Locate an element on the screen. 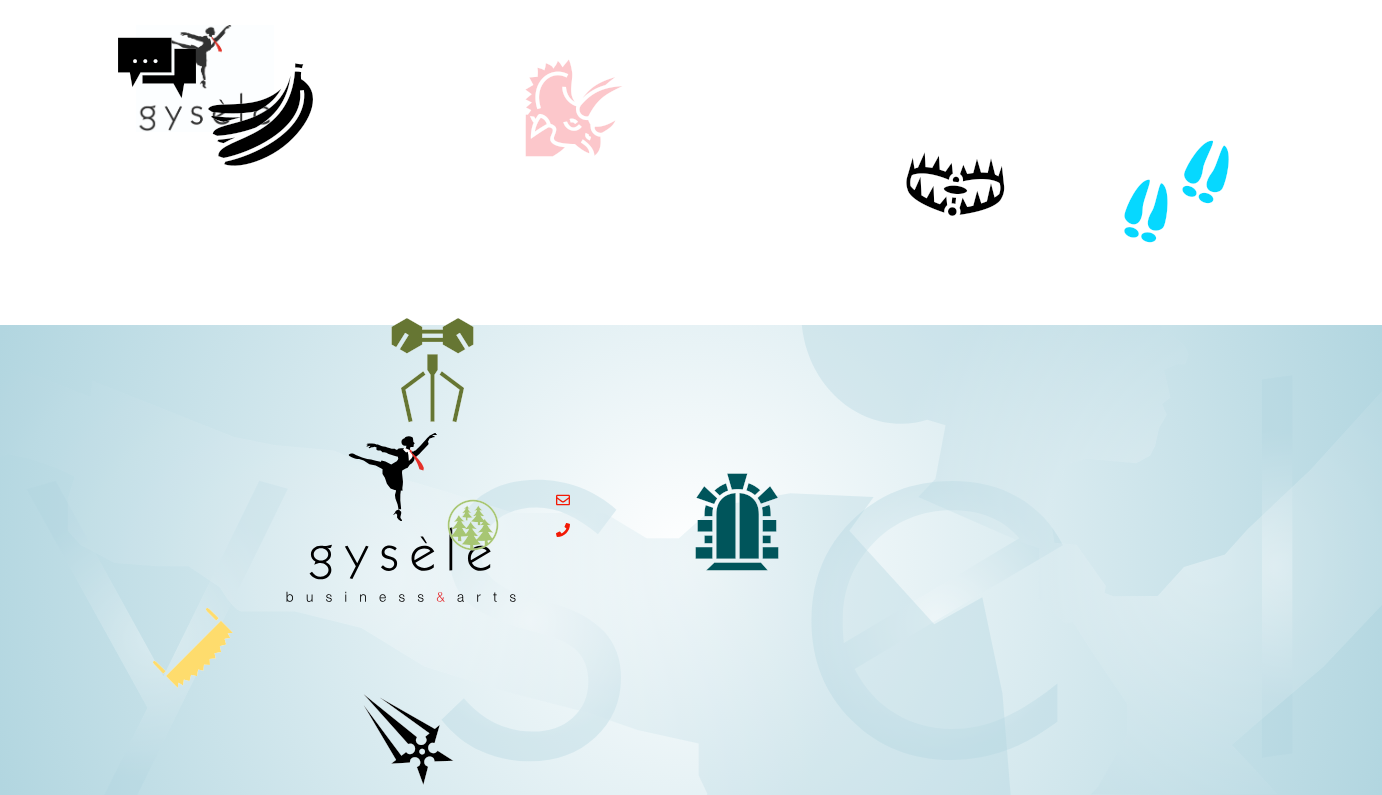  set a trap for enemies or animals is located at coordinates (955, 181).